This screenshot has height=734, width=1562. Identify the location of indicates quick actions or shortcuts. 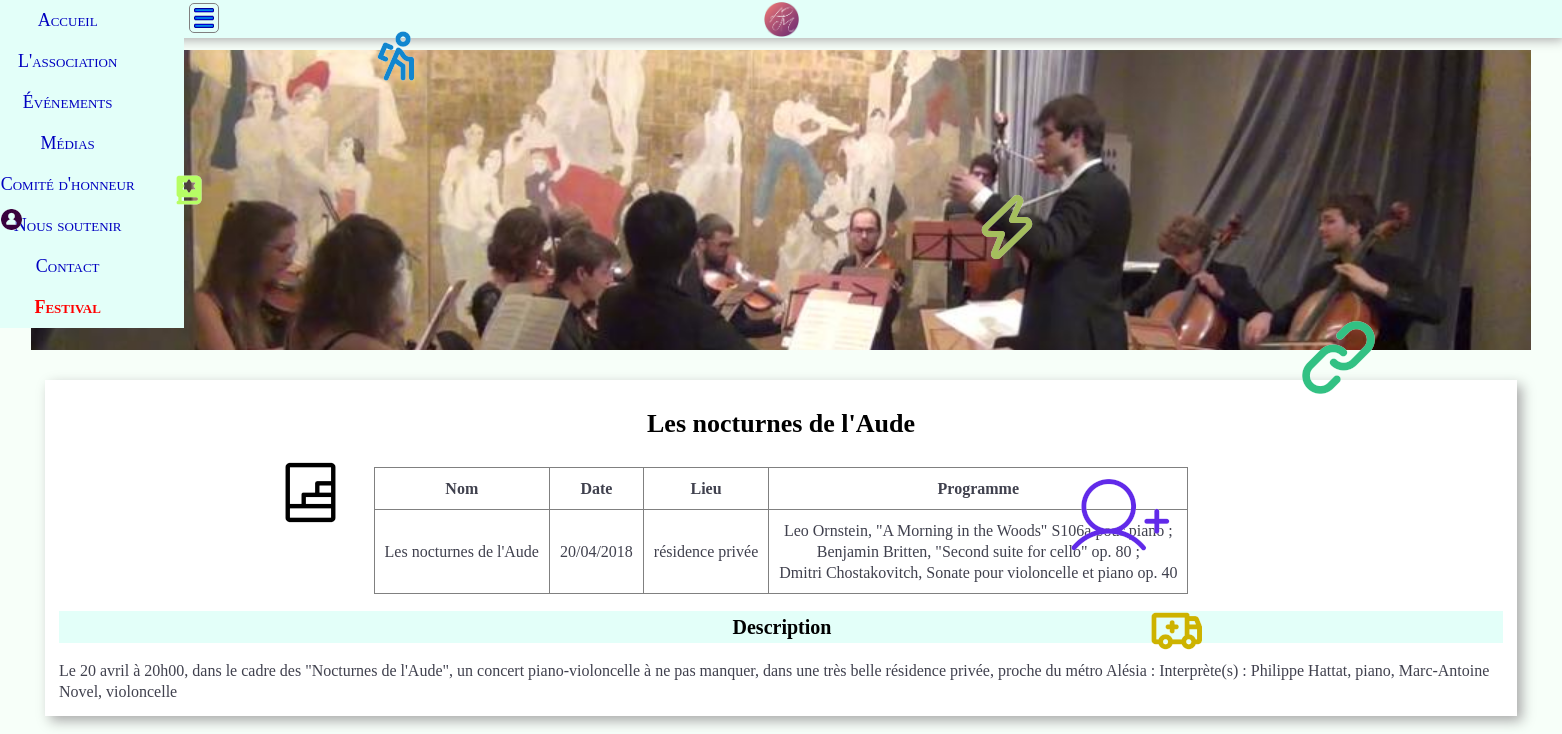
(1007, 227).